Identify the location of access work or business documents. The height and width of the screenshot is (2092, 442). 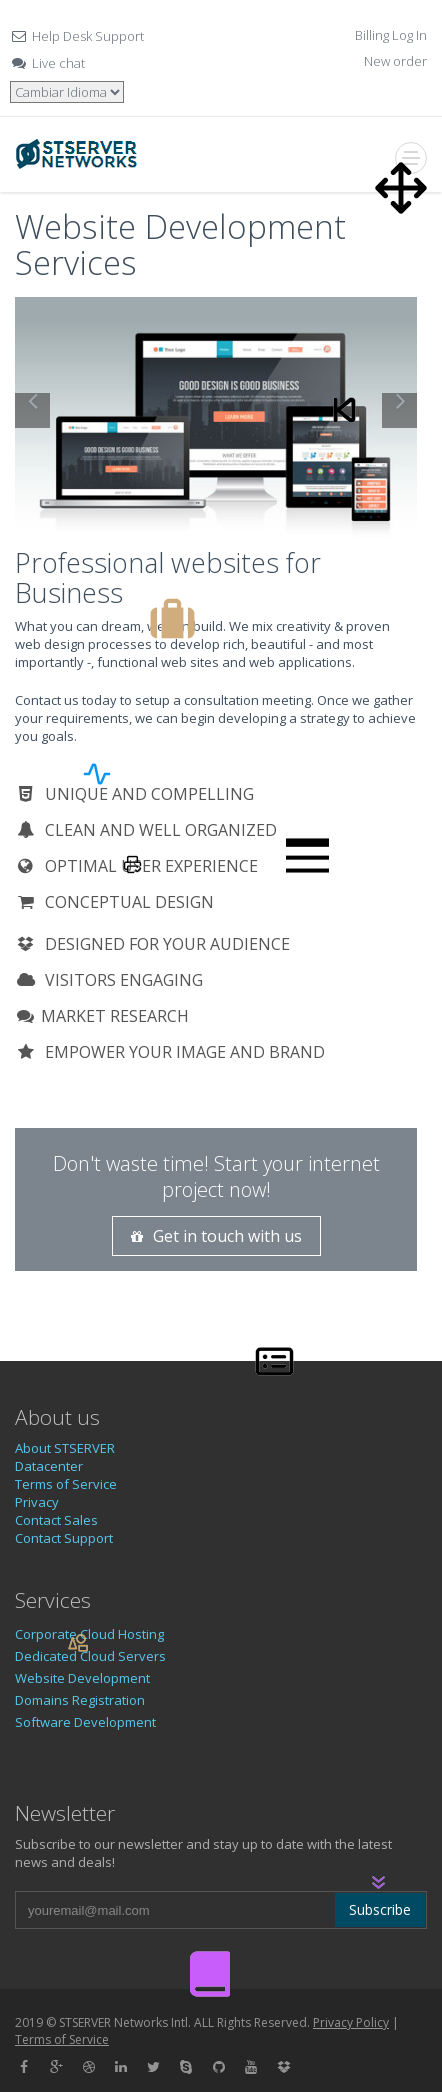
(172, 618).